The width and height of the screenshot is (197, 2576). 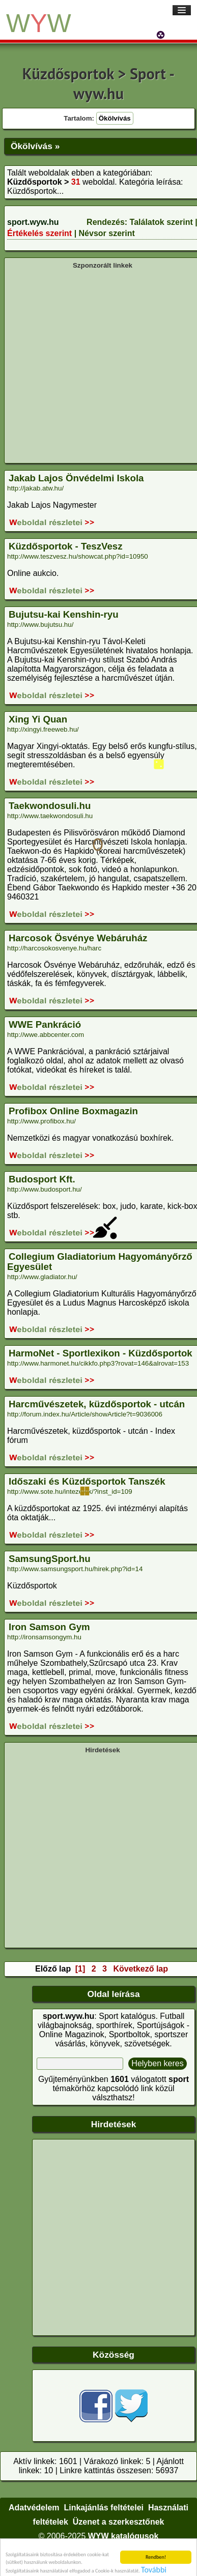 What do you see at coordinates (105, 1227) in the screenshot?
I see `access quidditch or broomstick-related games` at bounding box center [105, 1227].